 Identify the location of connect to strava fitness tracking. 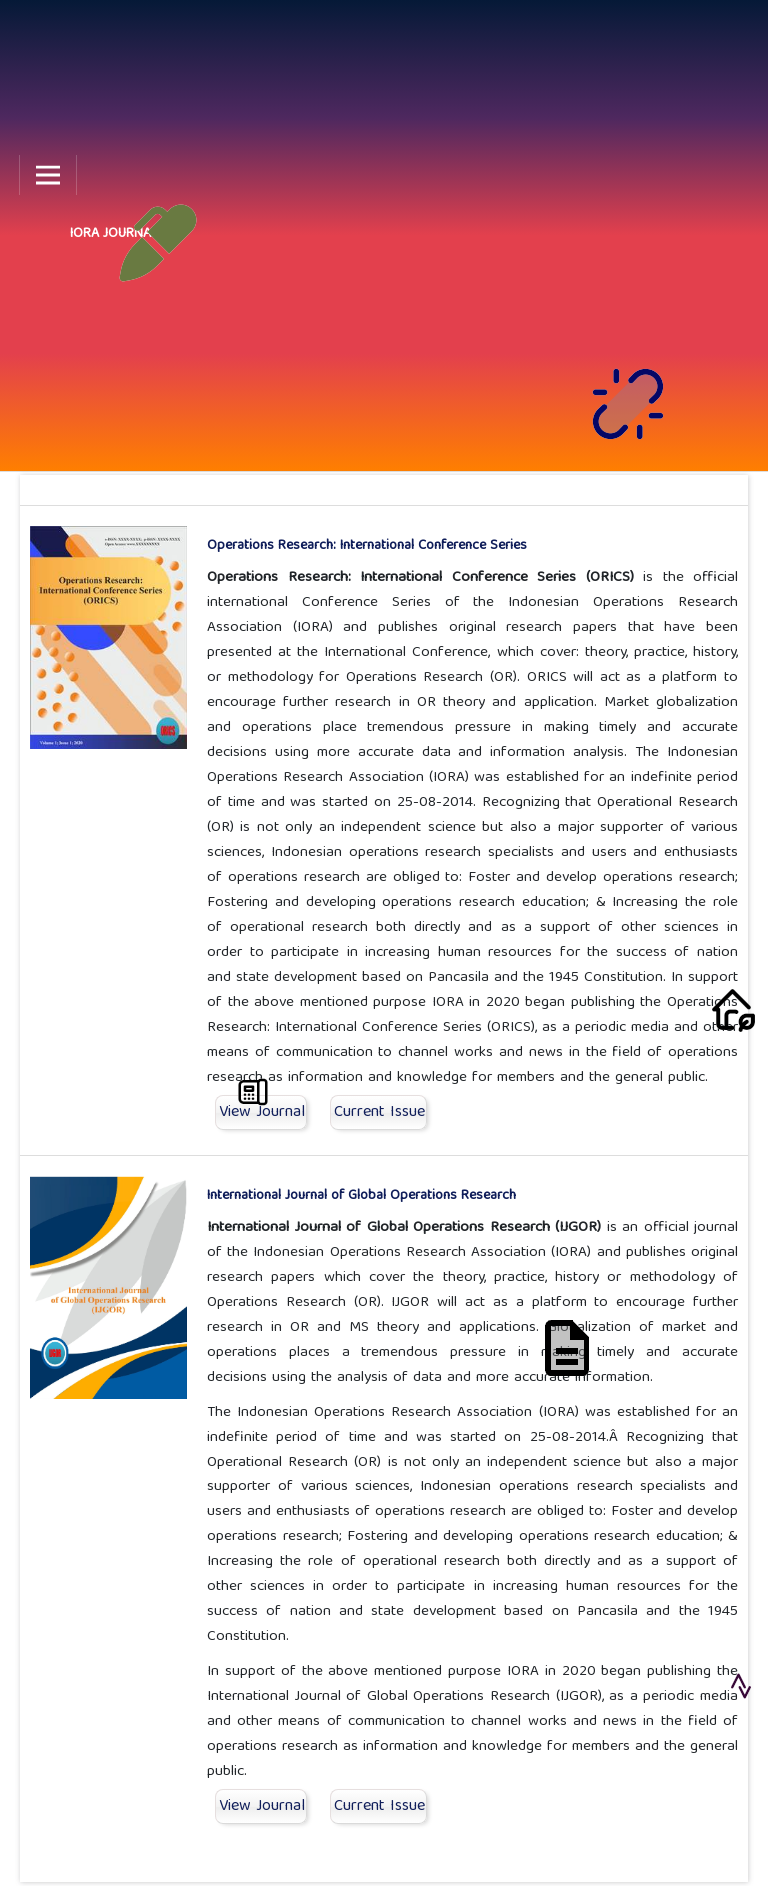
(741, 1686).